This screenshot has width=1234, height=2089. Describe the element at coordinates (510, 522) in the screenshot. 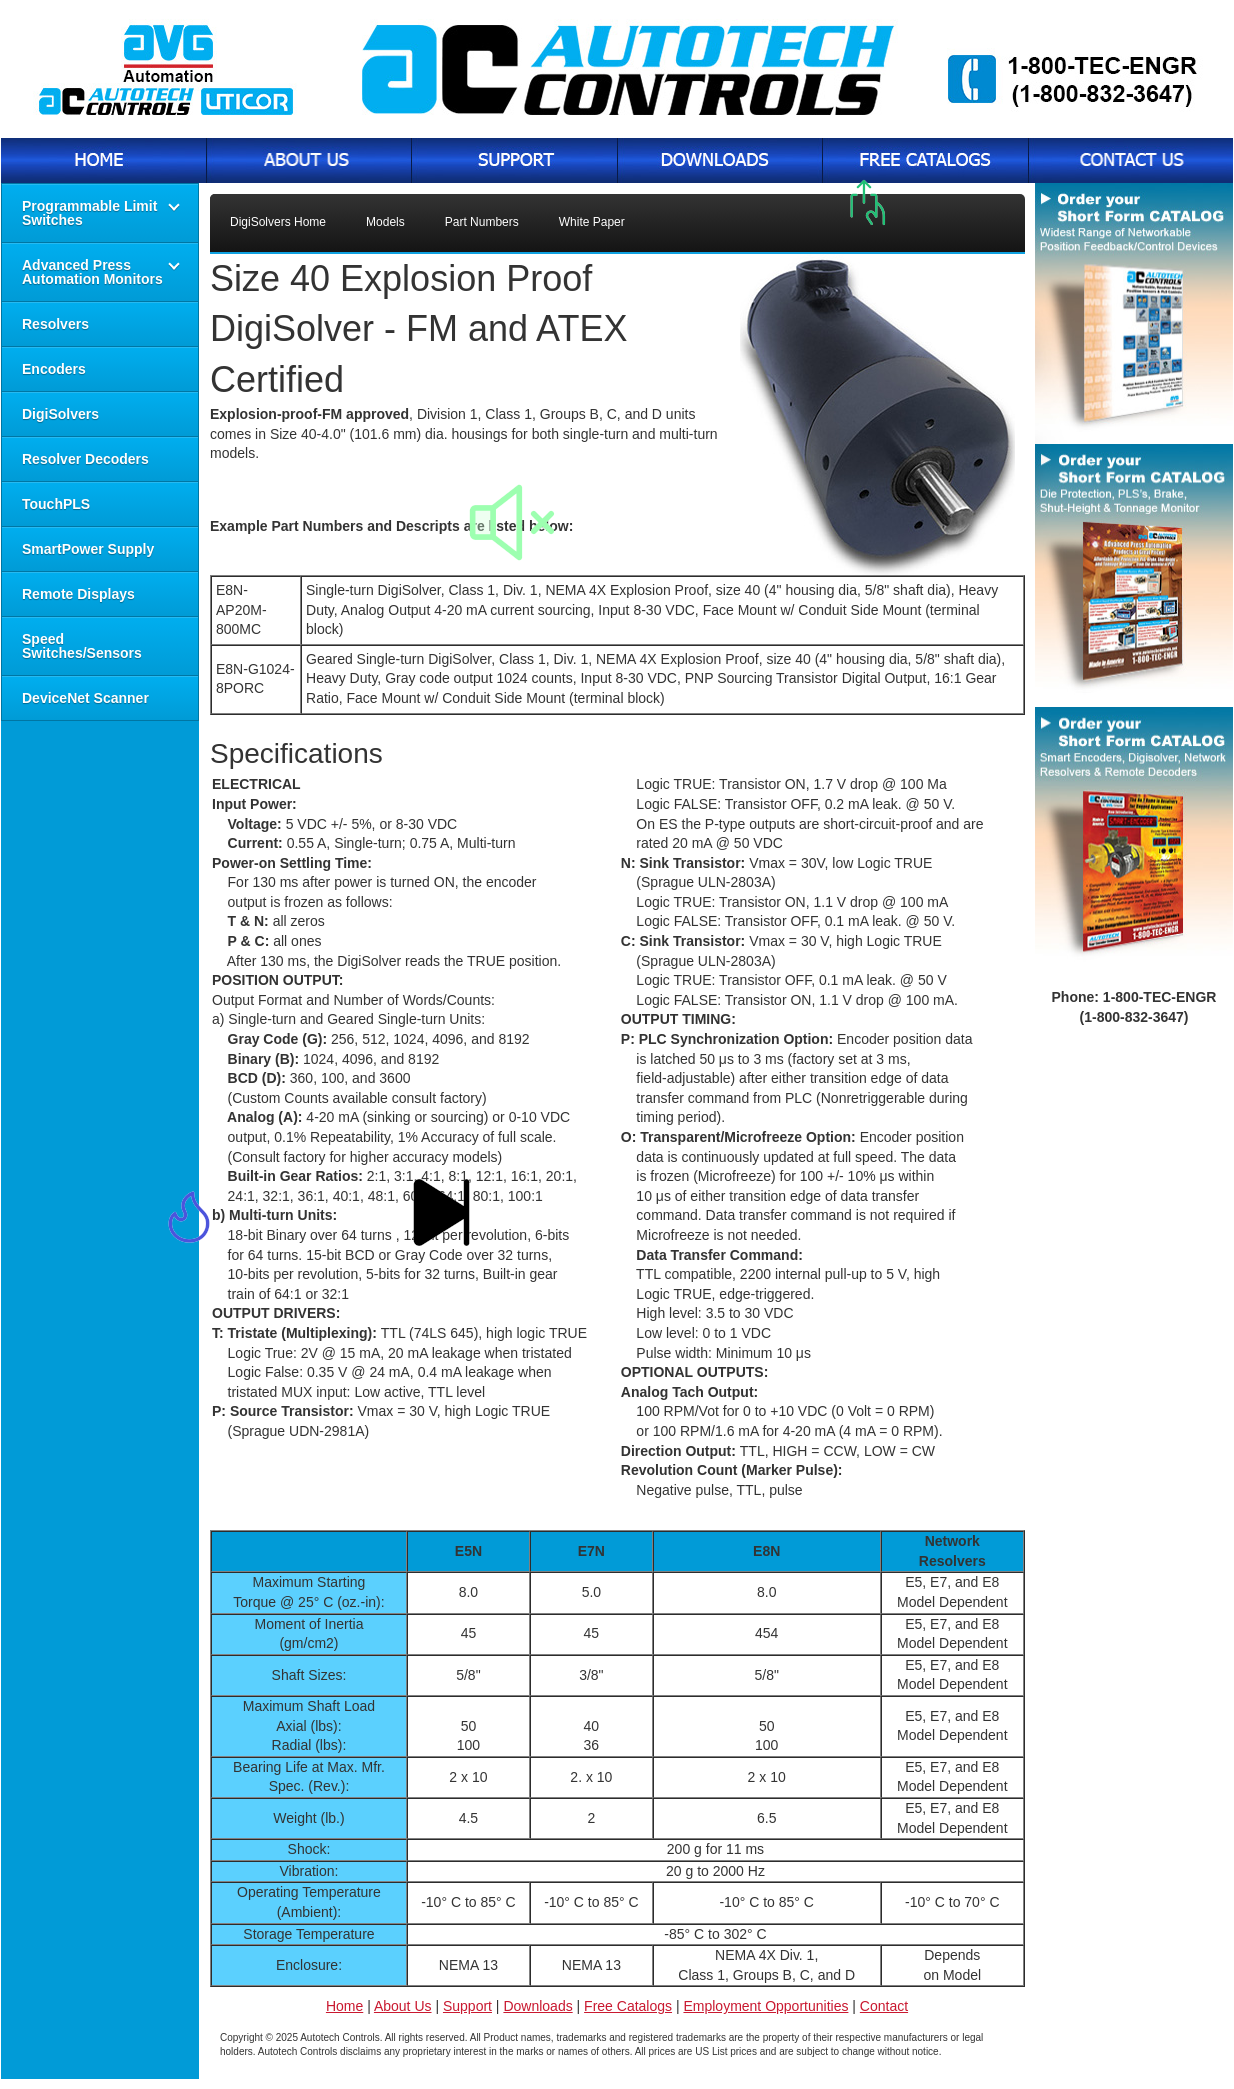

I see `mute audio or sound` at that location.